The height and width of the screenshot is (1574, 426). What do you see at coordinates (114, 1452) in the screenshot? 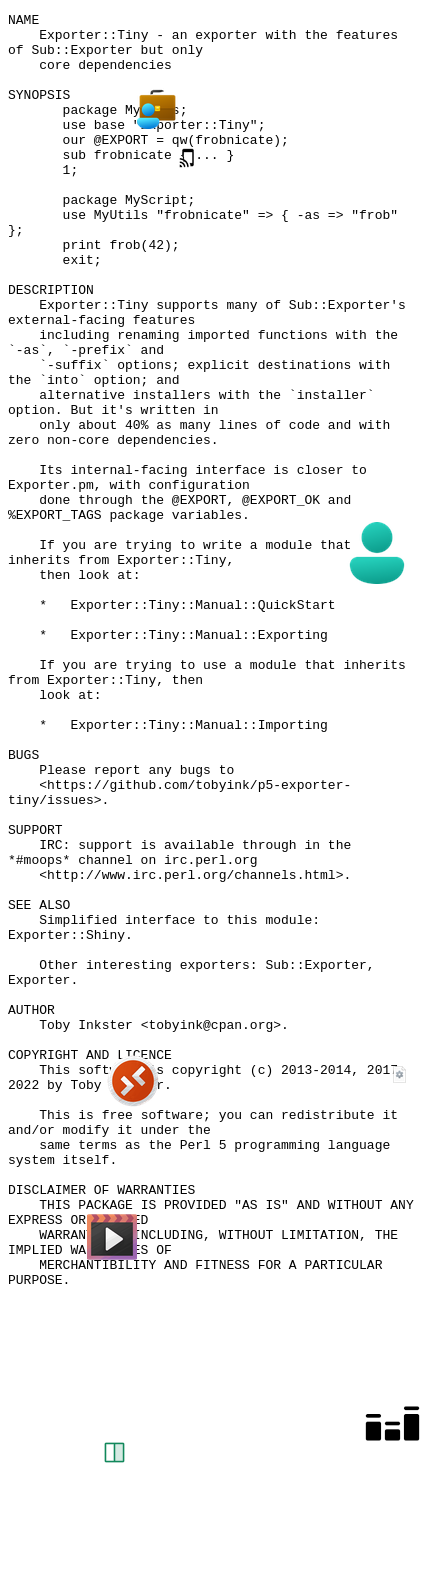
I see `toggle half-screen or split view mode` at bounding box center [114, 1452].